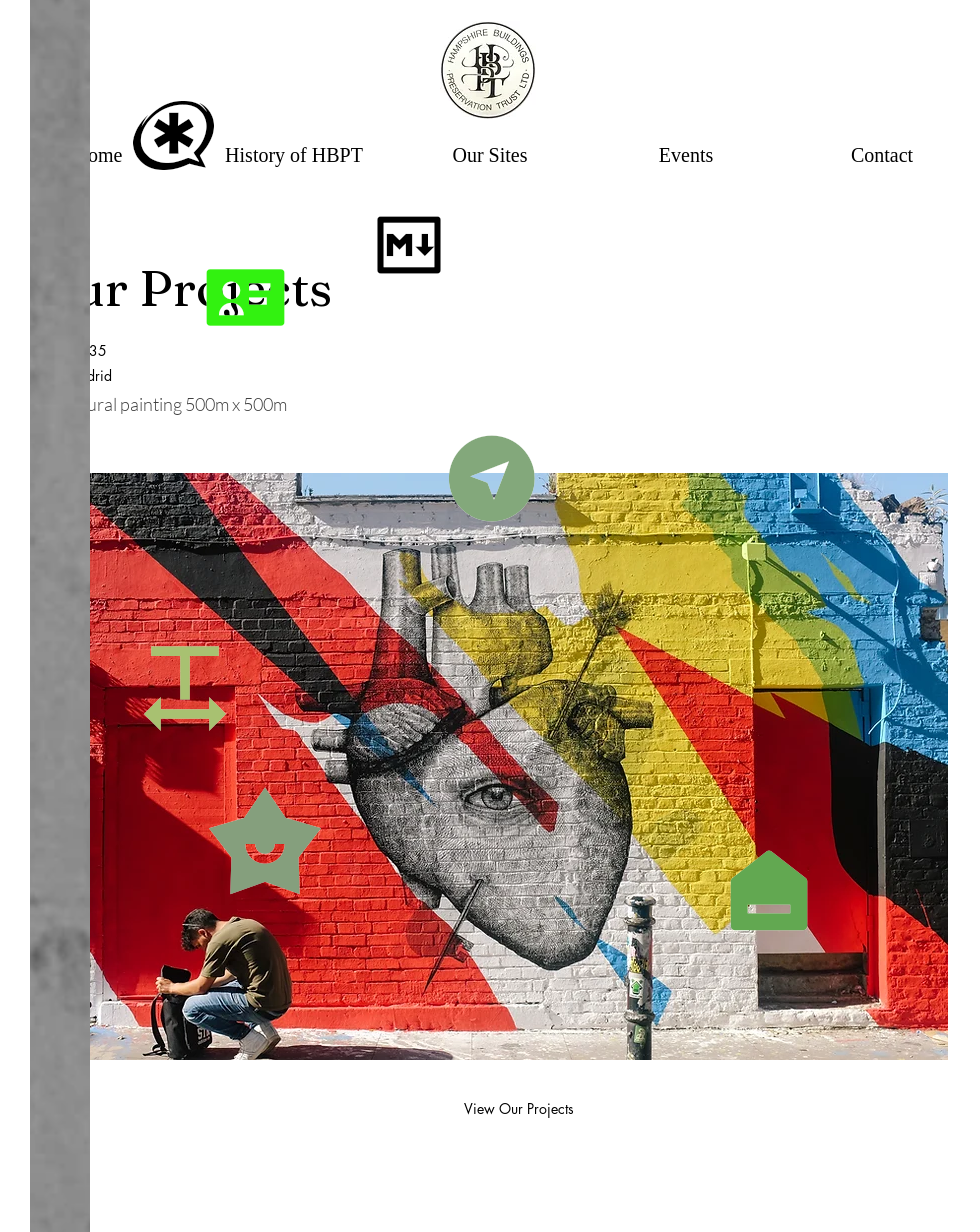 This screenshot has width=980, height=1232. Describe the element at coordinates (245, 297) in the screenshot. I see `view your profile or identification details` at that location.